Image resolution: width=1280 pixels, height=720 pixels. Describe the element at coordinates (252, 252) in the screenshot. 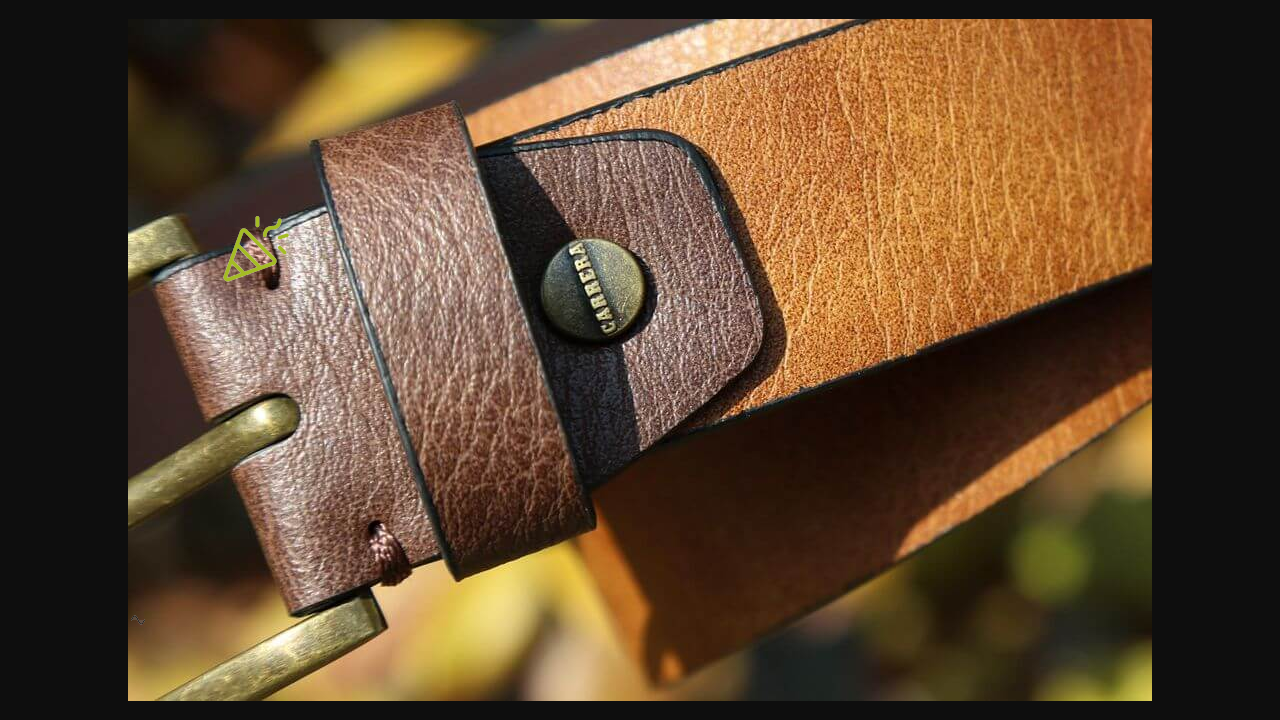

I see `celebrate a completed milestone or achievement` at that location.